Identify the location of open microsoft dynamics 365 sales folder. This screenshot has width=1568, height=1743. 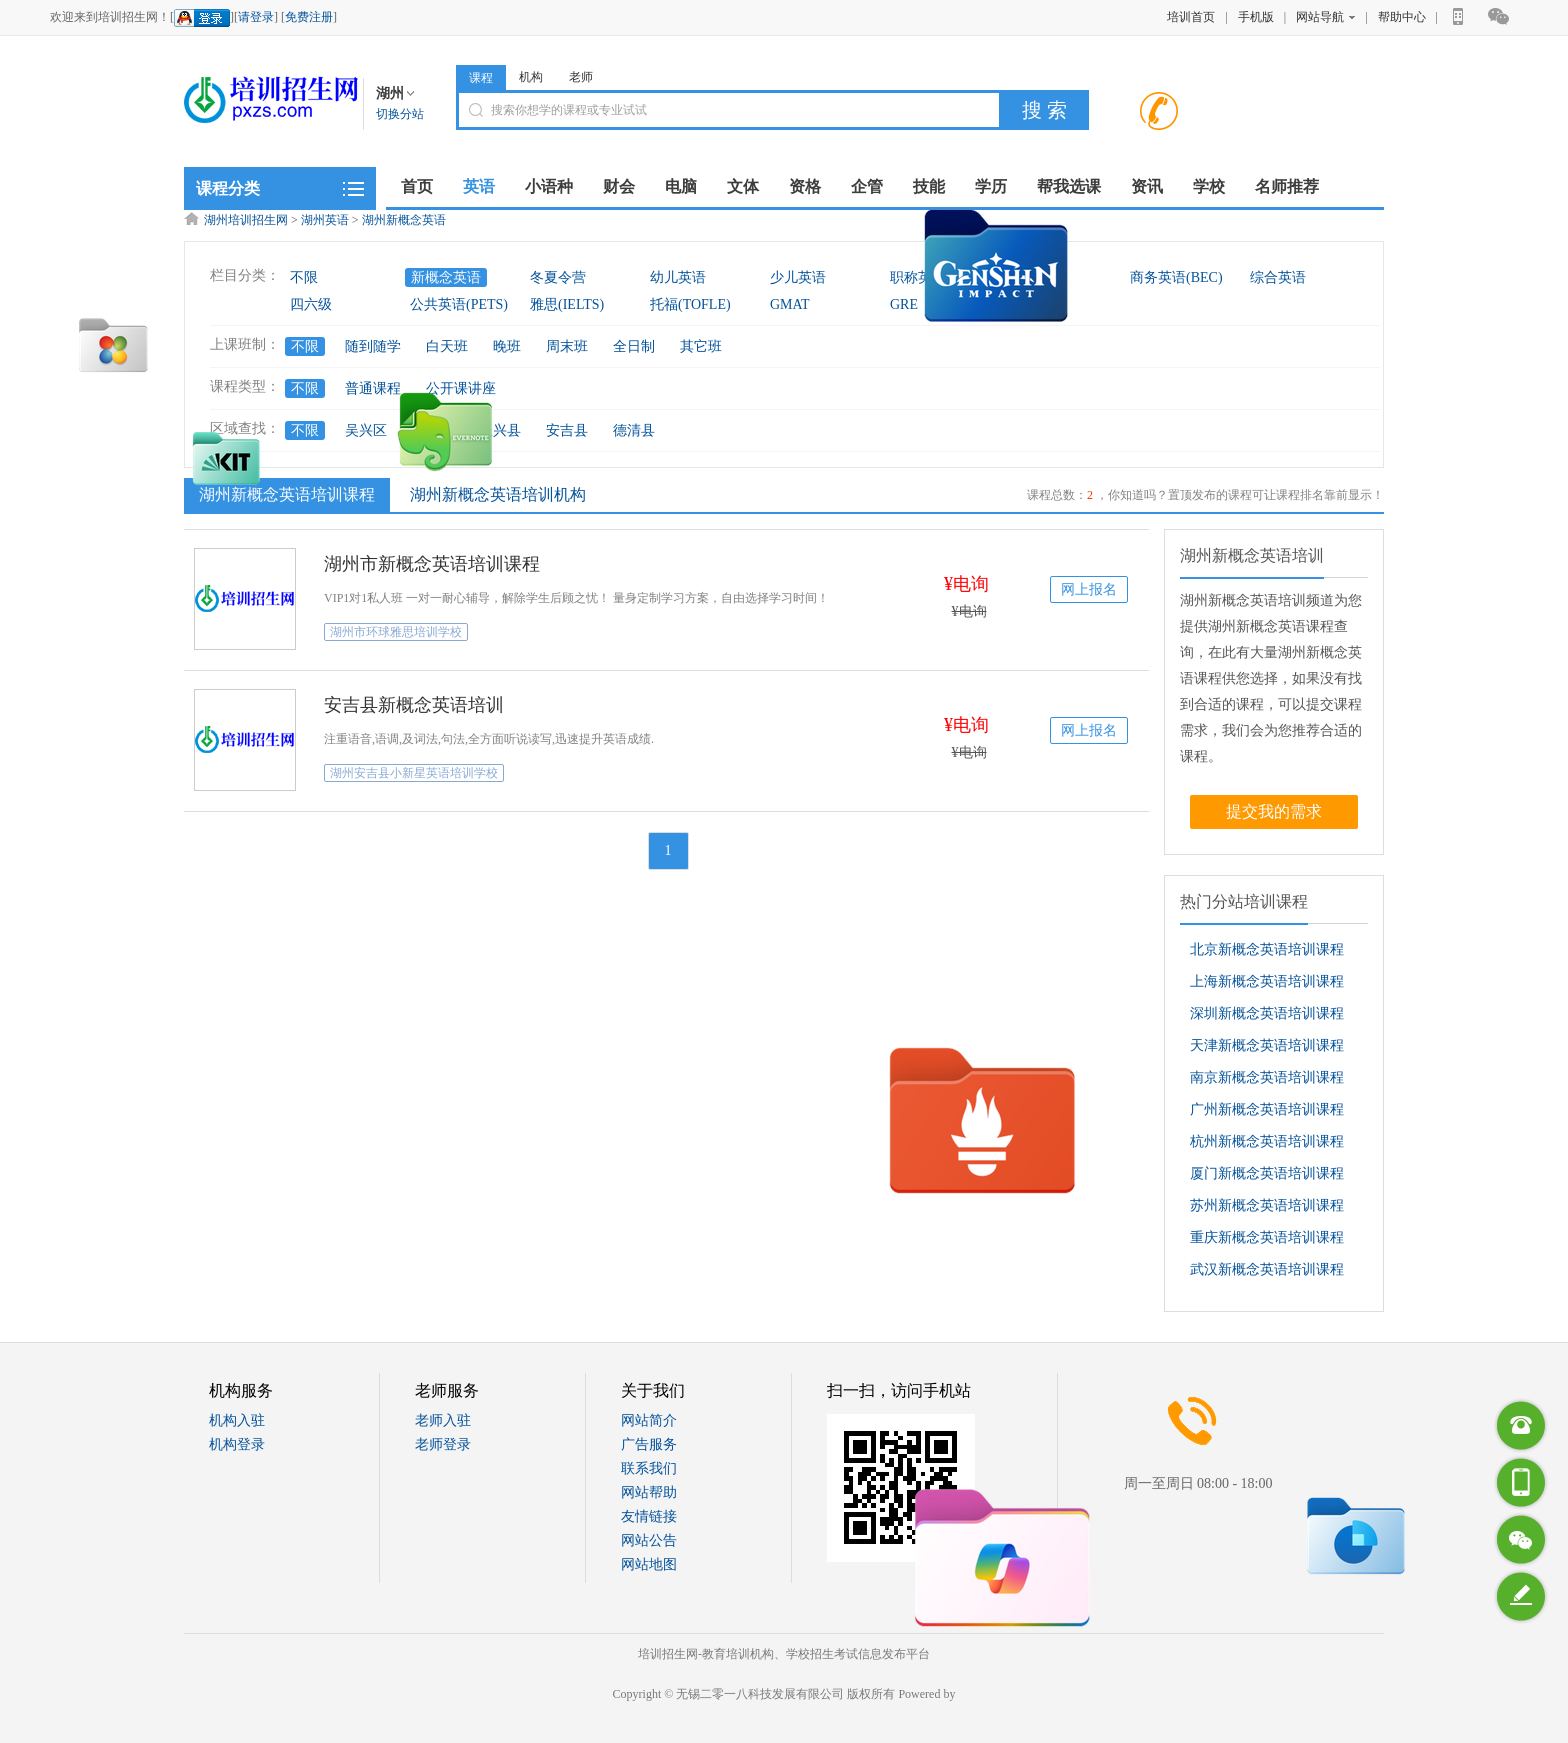
(1355, 1538).